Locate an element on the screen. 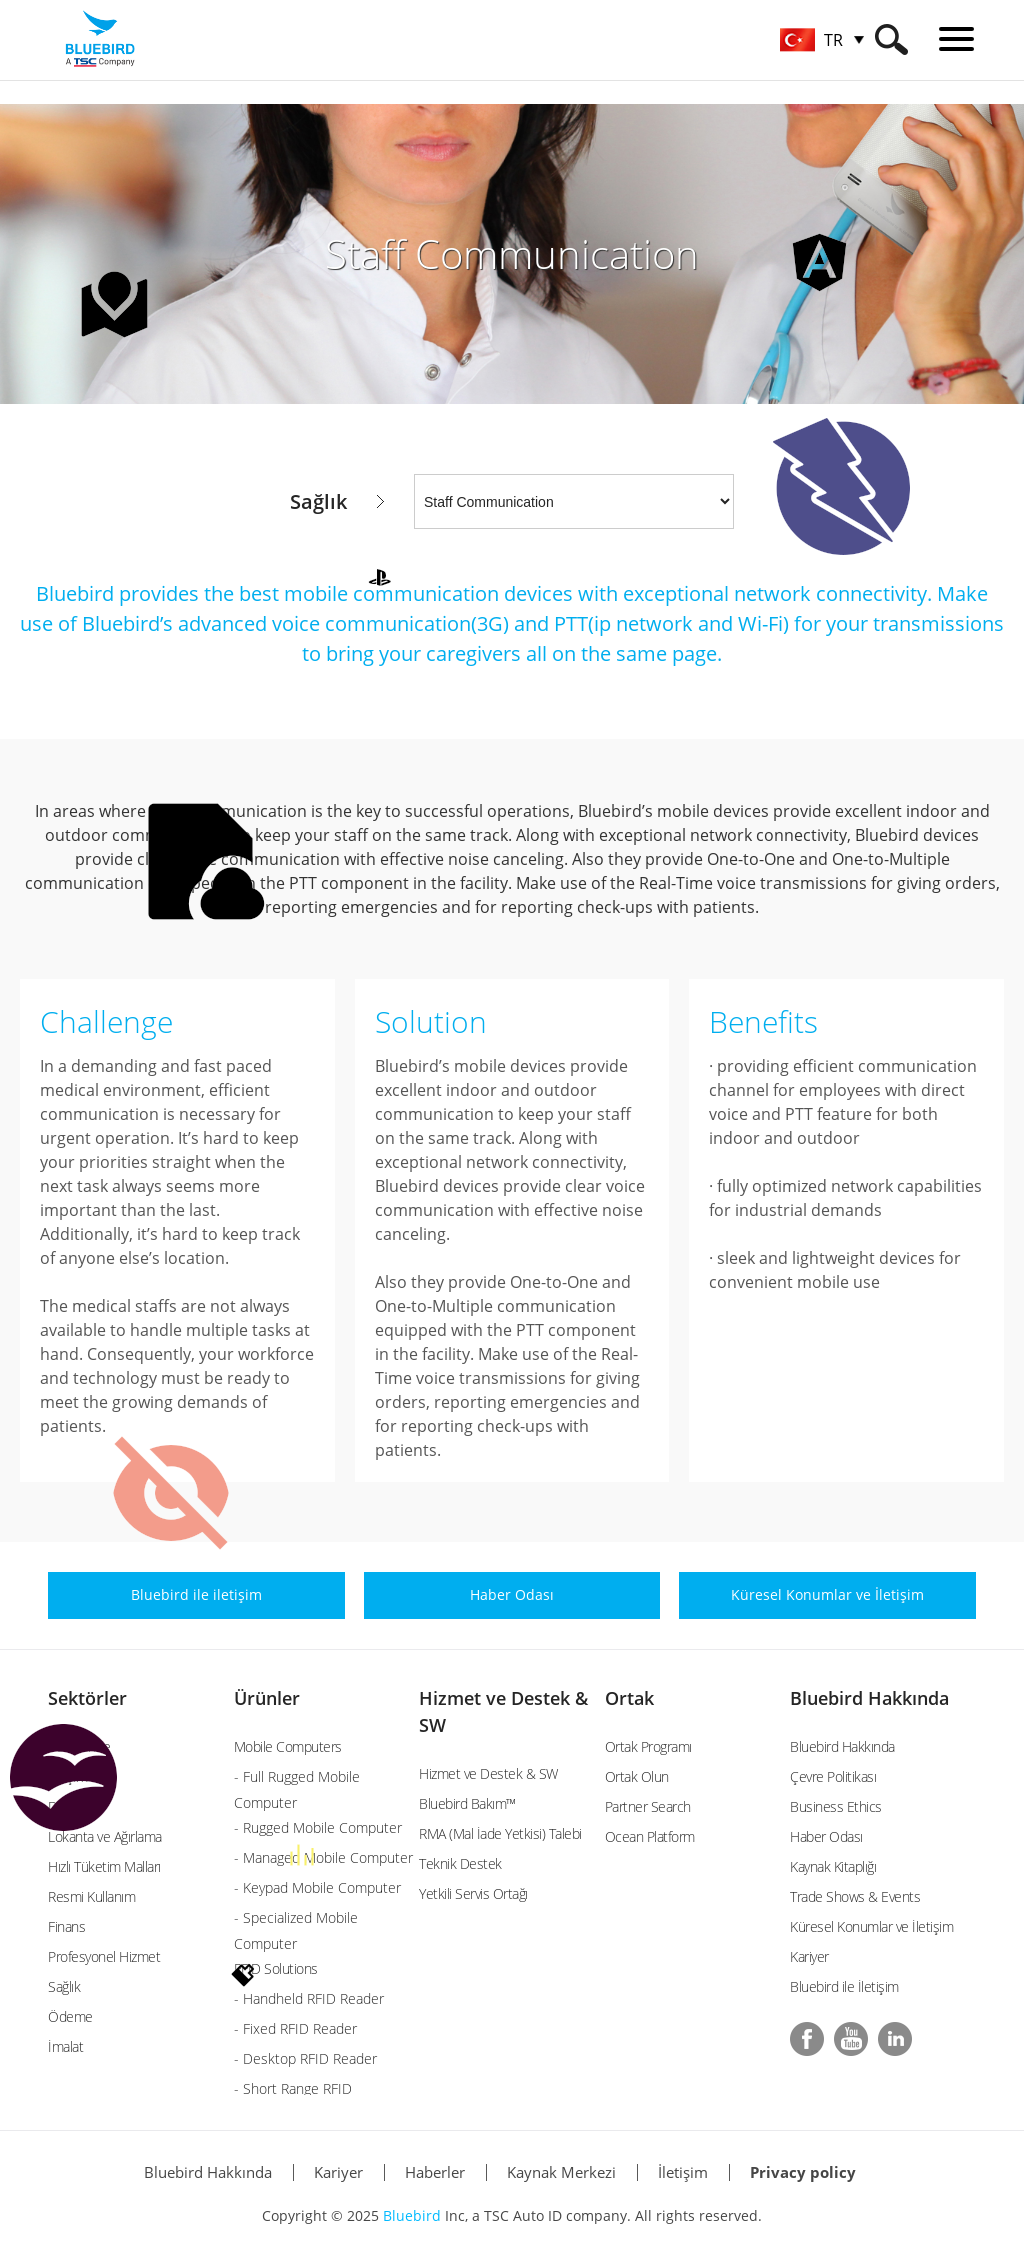 The image size is (1024, 2256). playstation brand logo is located at coordinates (380, 577).